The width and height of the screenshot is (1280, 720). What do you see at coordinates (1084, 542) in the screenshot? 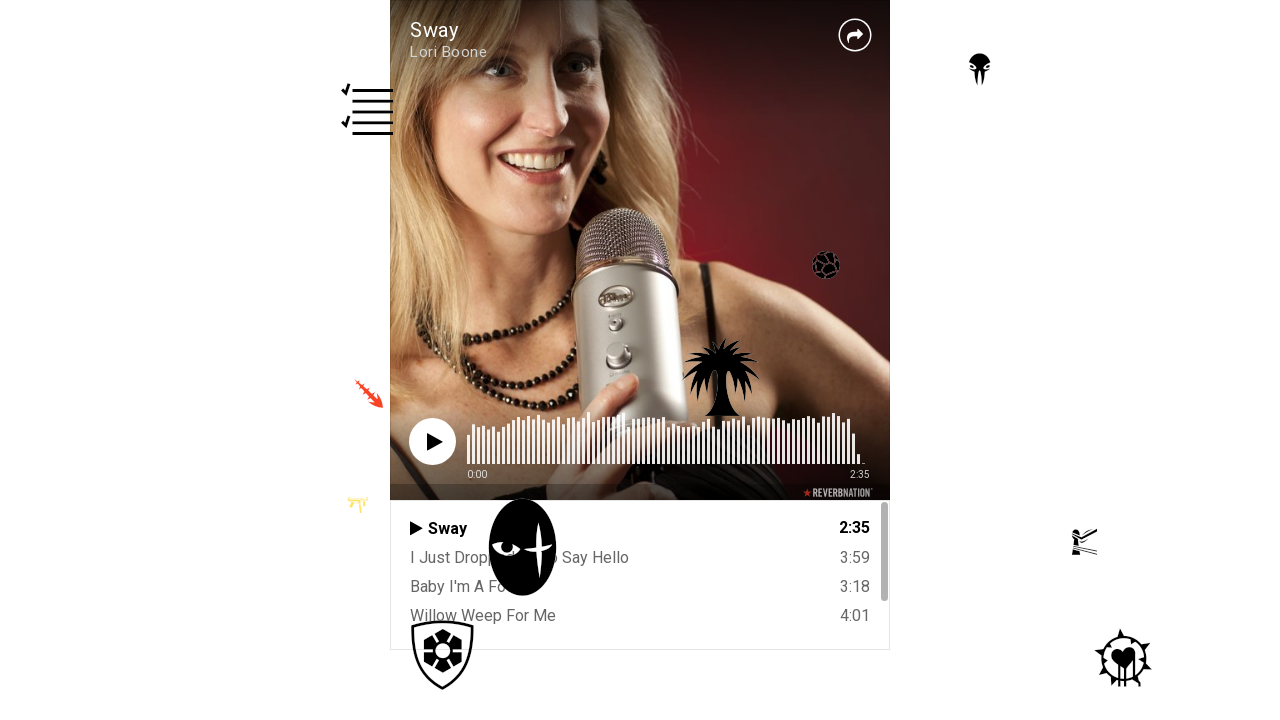
I see `lock picking skill or ability in a game` at bounding box center [1084, 542].